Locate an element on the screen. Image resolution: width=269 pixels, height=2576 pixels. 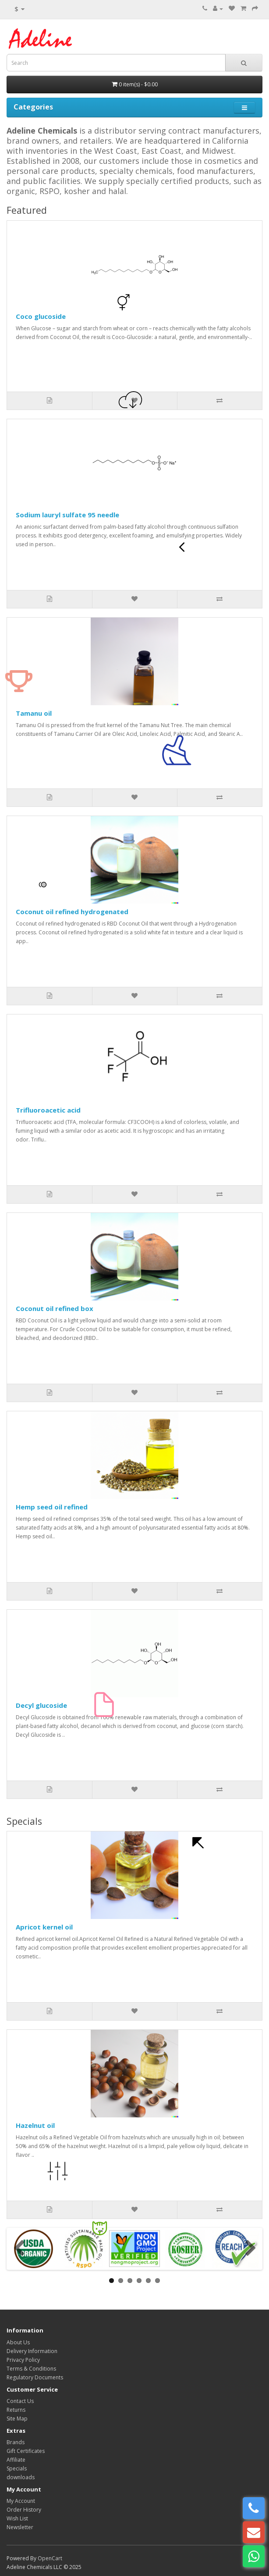
clear or clean up data is located at coordinates (176, 751).